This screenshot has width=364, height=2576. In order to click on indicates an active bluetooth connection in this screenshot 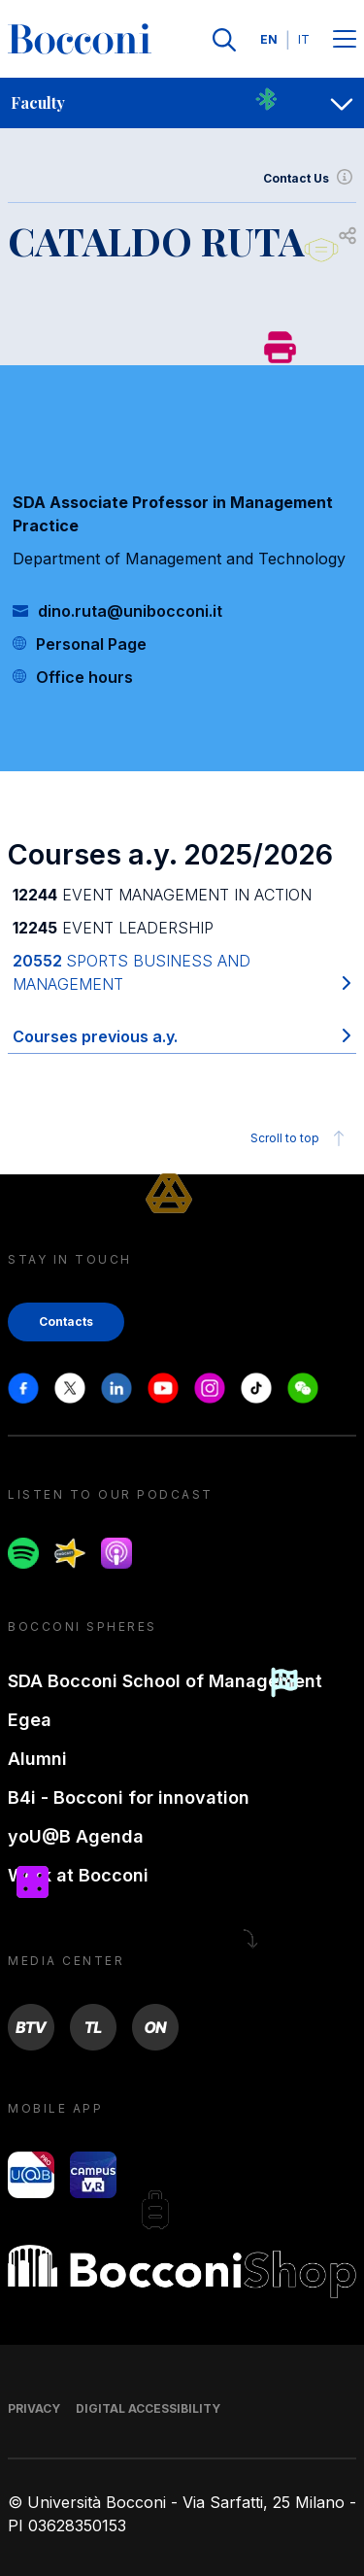, I will do `click(267, 99)`.